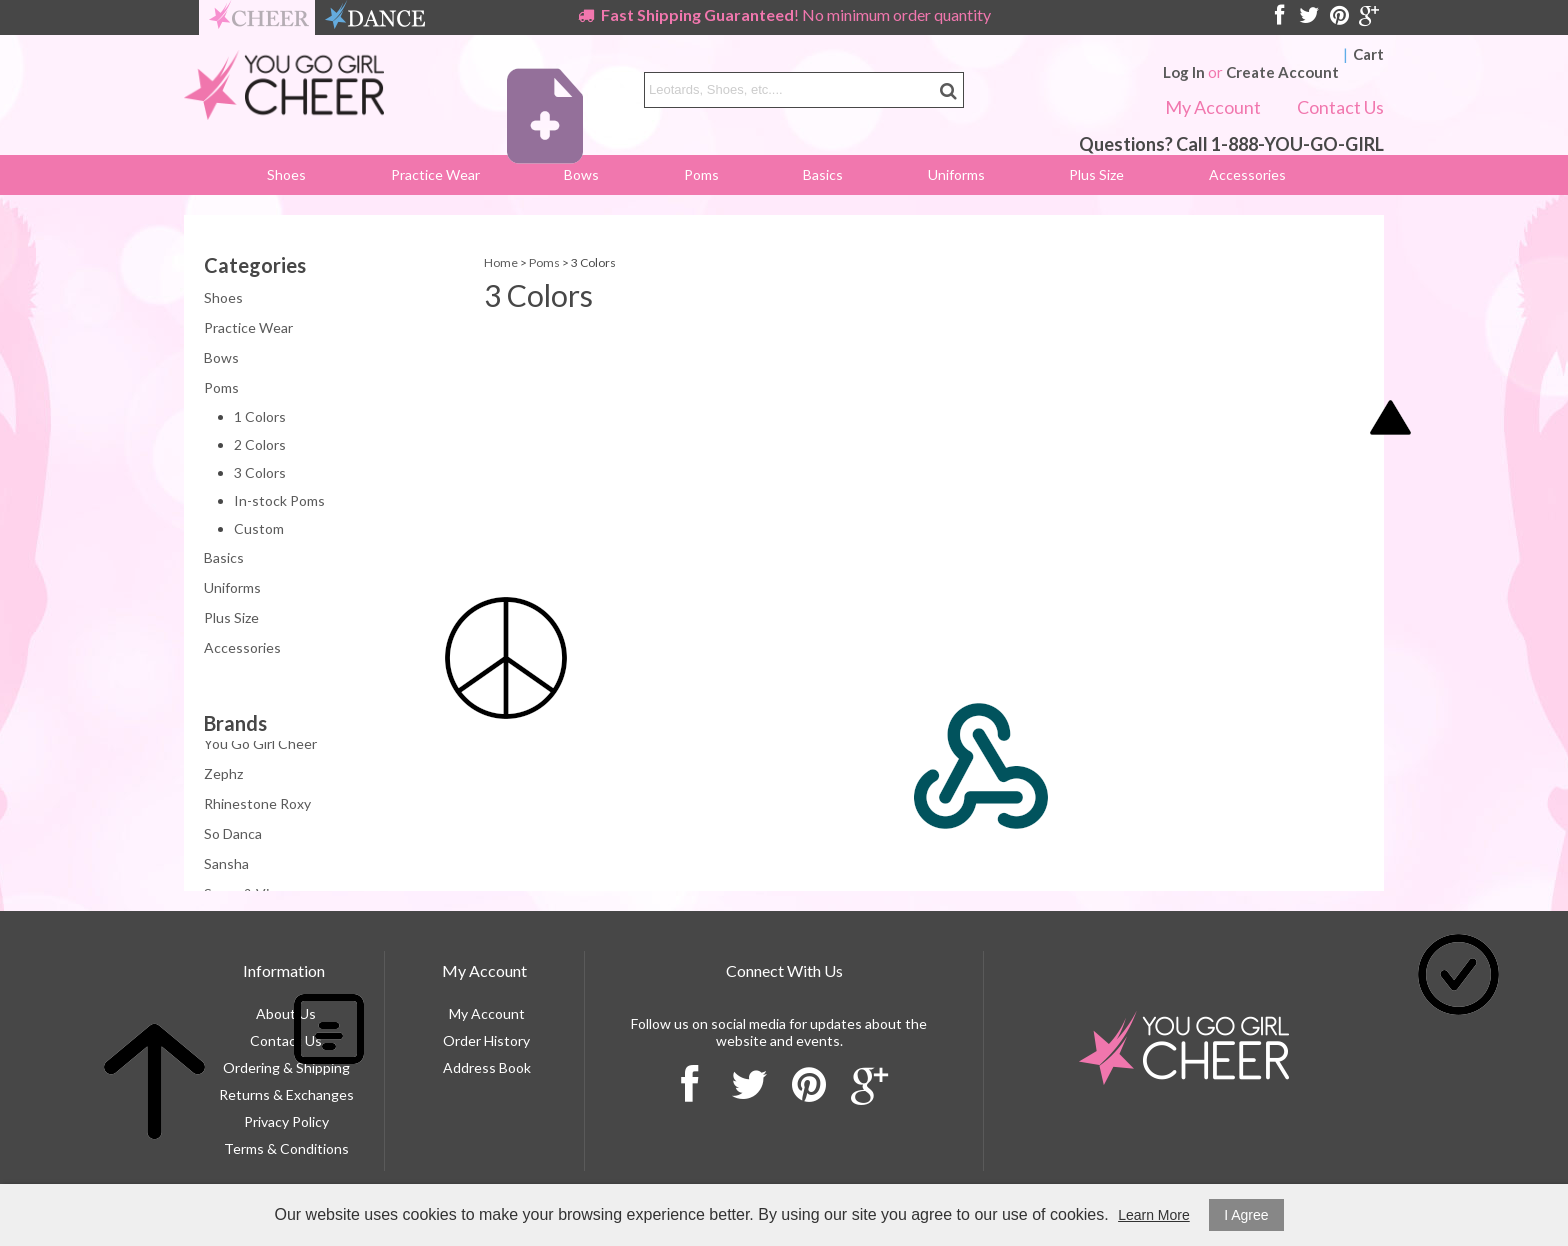 This screenshot has width=1568, height=1246. I want to click on scroll to top of page, so click(154, 1081).